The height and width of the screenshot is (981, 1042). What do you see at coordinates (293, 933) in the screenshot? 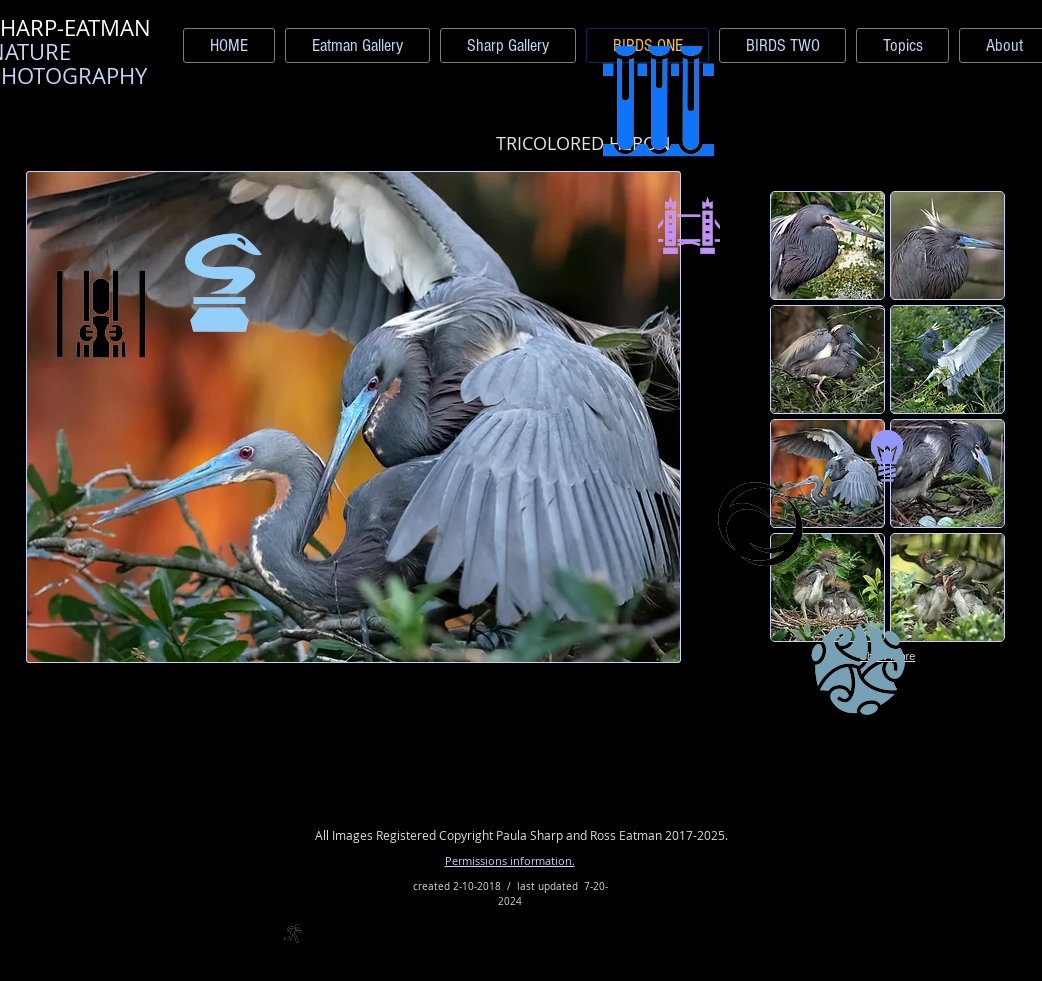
I see `start or resume running in a game` at bounding box center [293, 933].